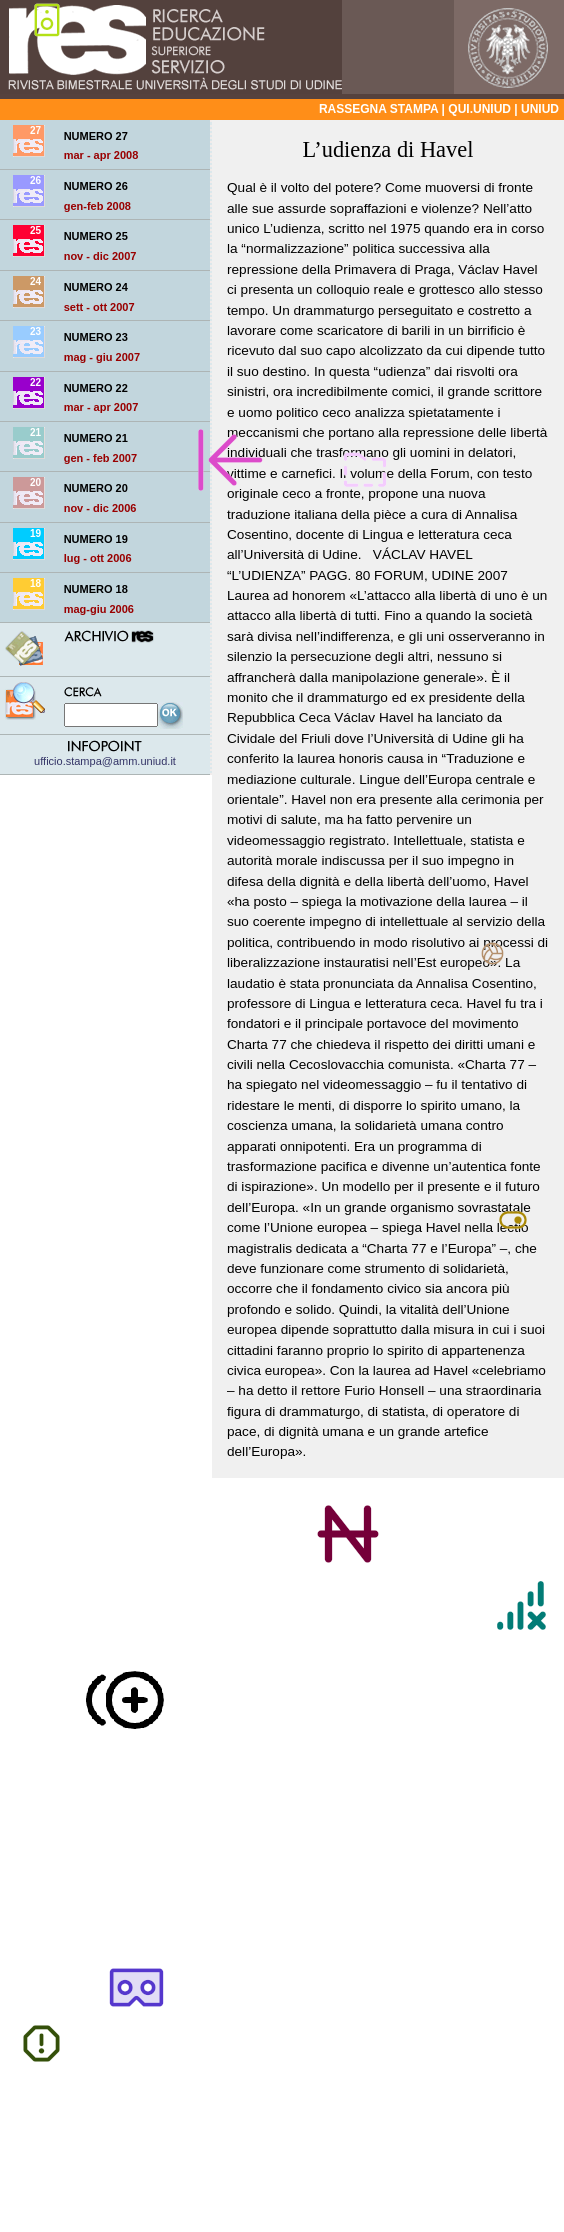  Describe the element at coordinates (365, 469) in the screenshot. I see `create a new folder` at that location.